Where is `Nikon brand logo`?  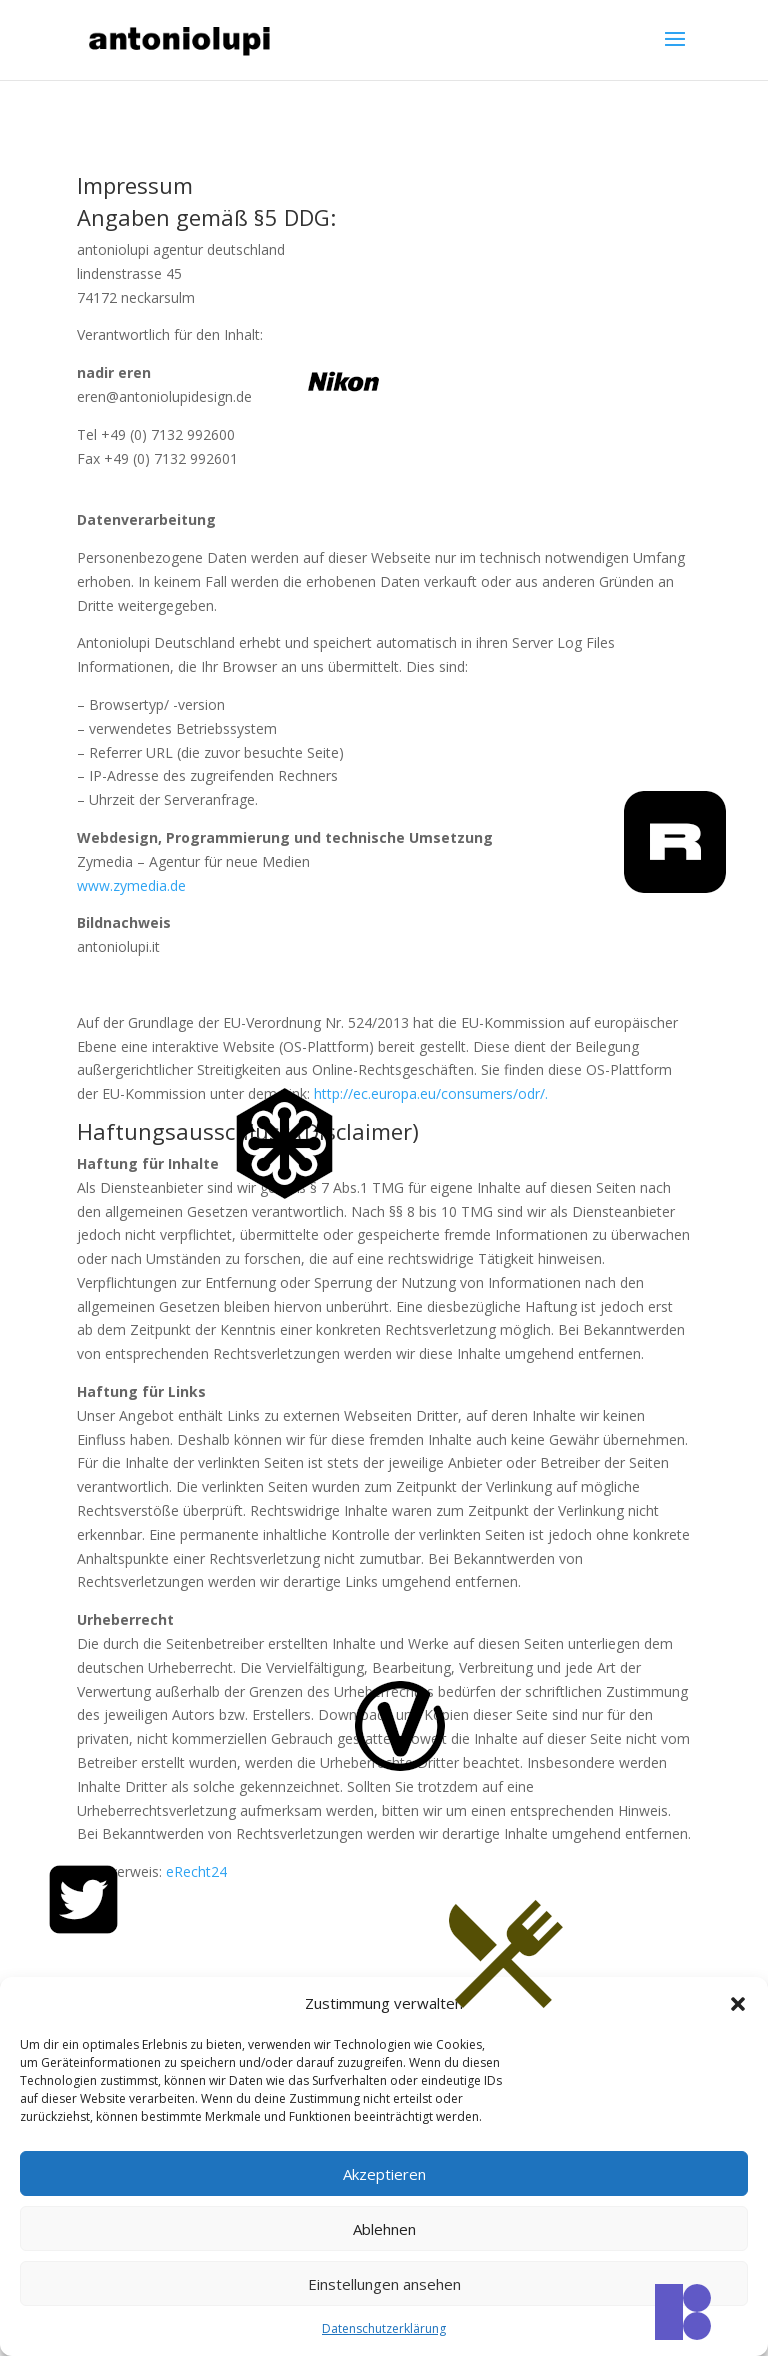 Nikon brand logo is located at coordinates (343, 381).